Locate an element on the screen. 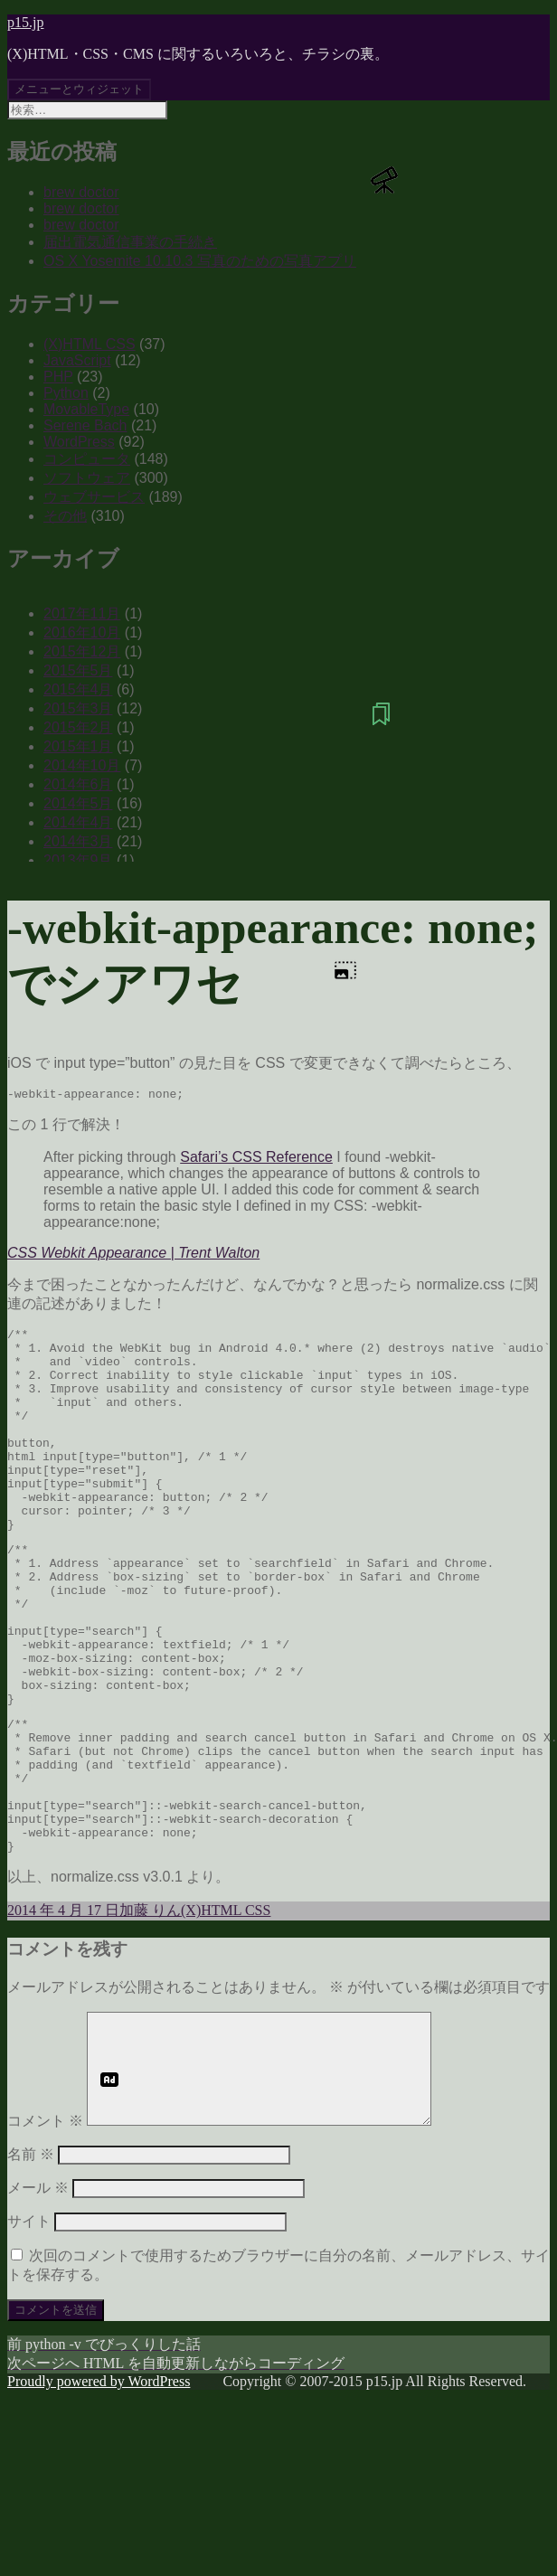 The height and width of the screenshot is (2576, 557). view your saved bookmarks is located at coordinates (381, 713).